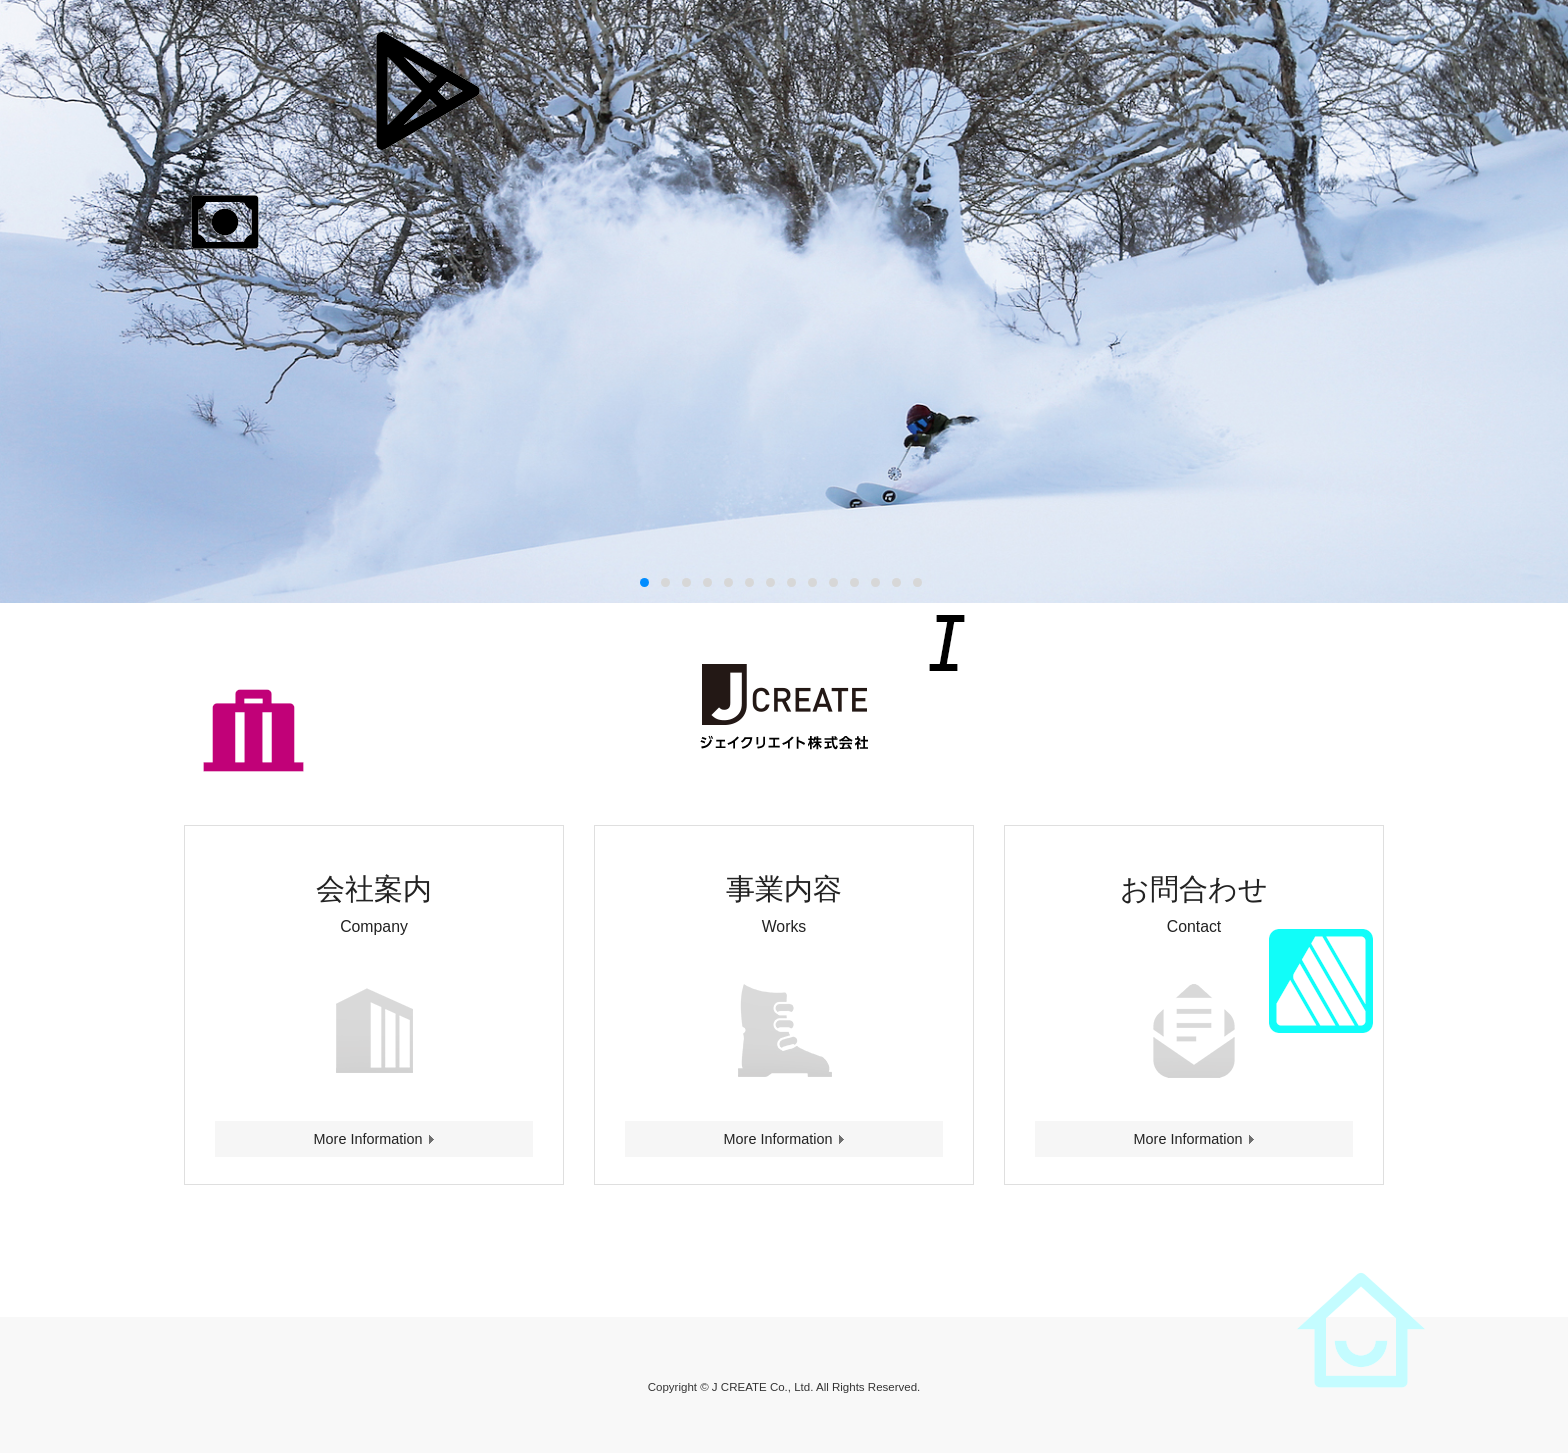 This screenshot has height=1453, width=1568. I want to click on open Affinity Publisher application, so click(1321, 981).